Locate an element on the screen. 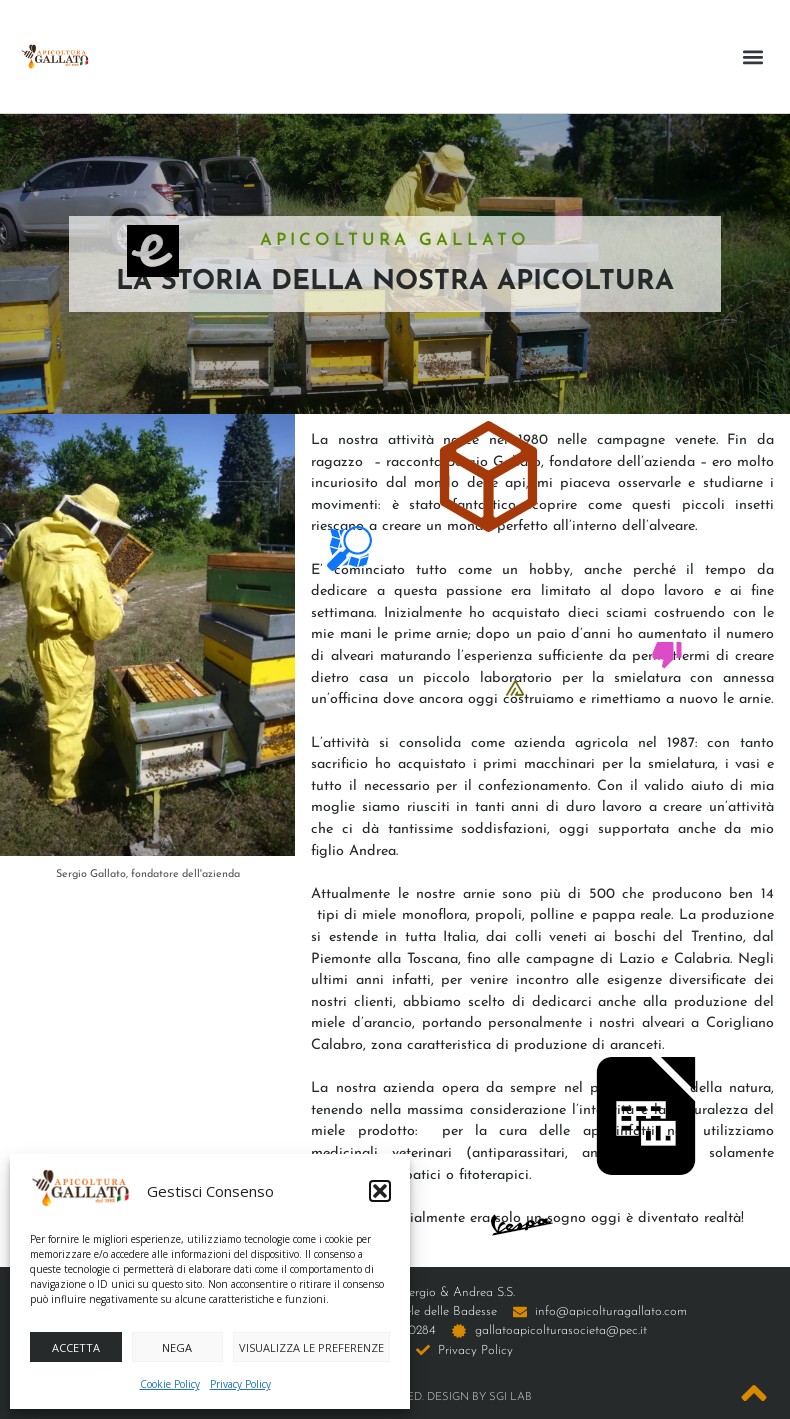  vespa brand logo is located at coordinates (522, 1225).